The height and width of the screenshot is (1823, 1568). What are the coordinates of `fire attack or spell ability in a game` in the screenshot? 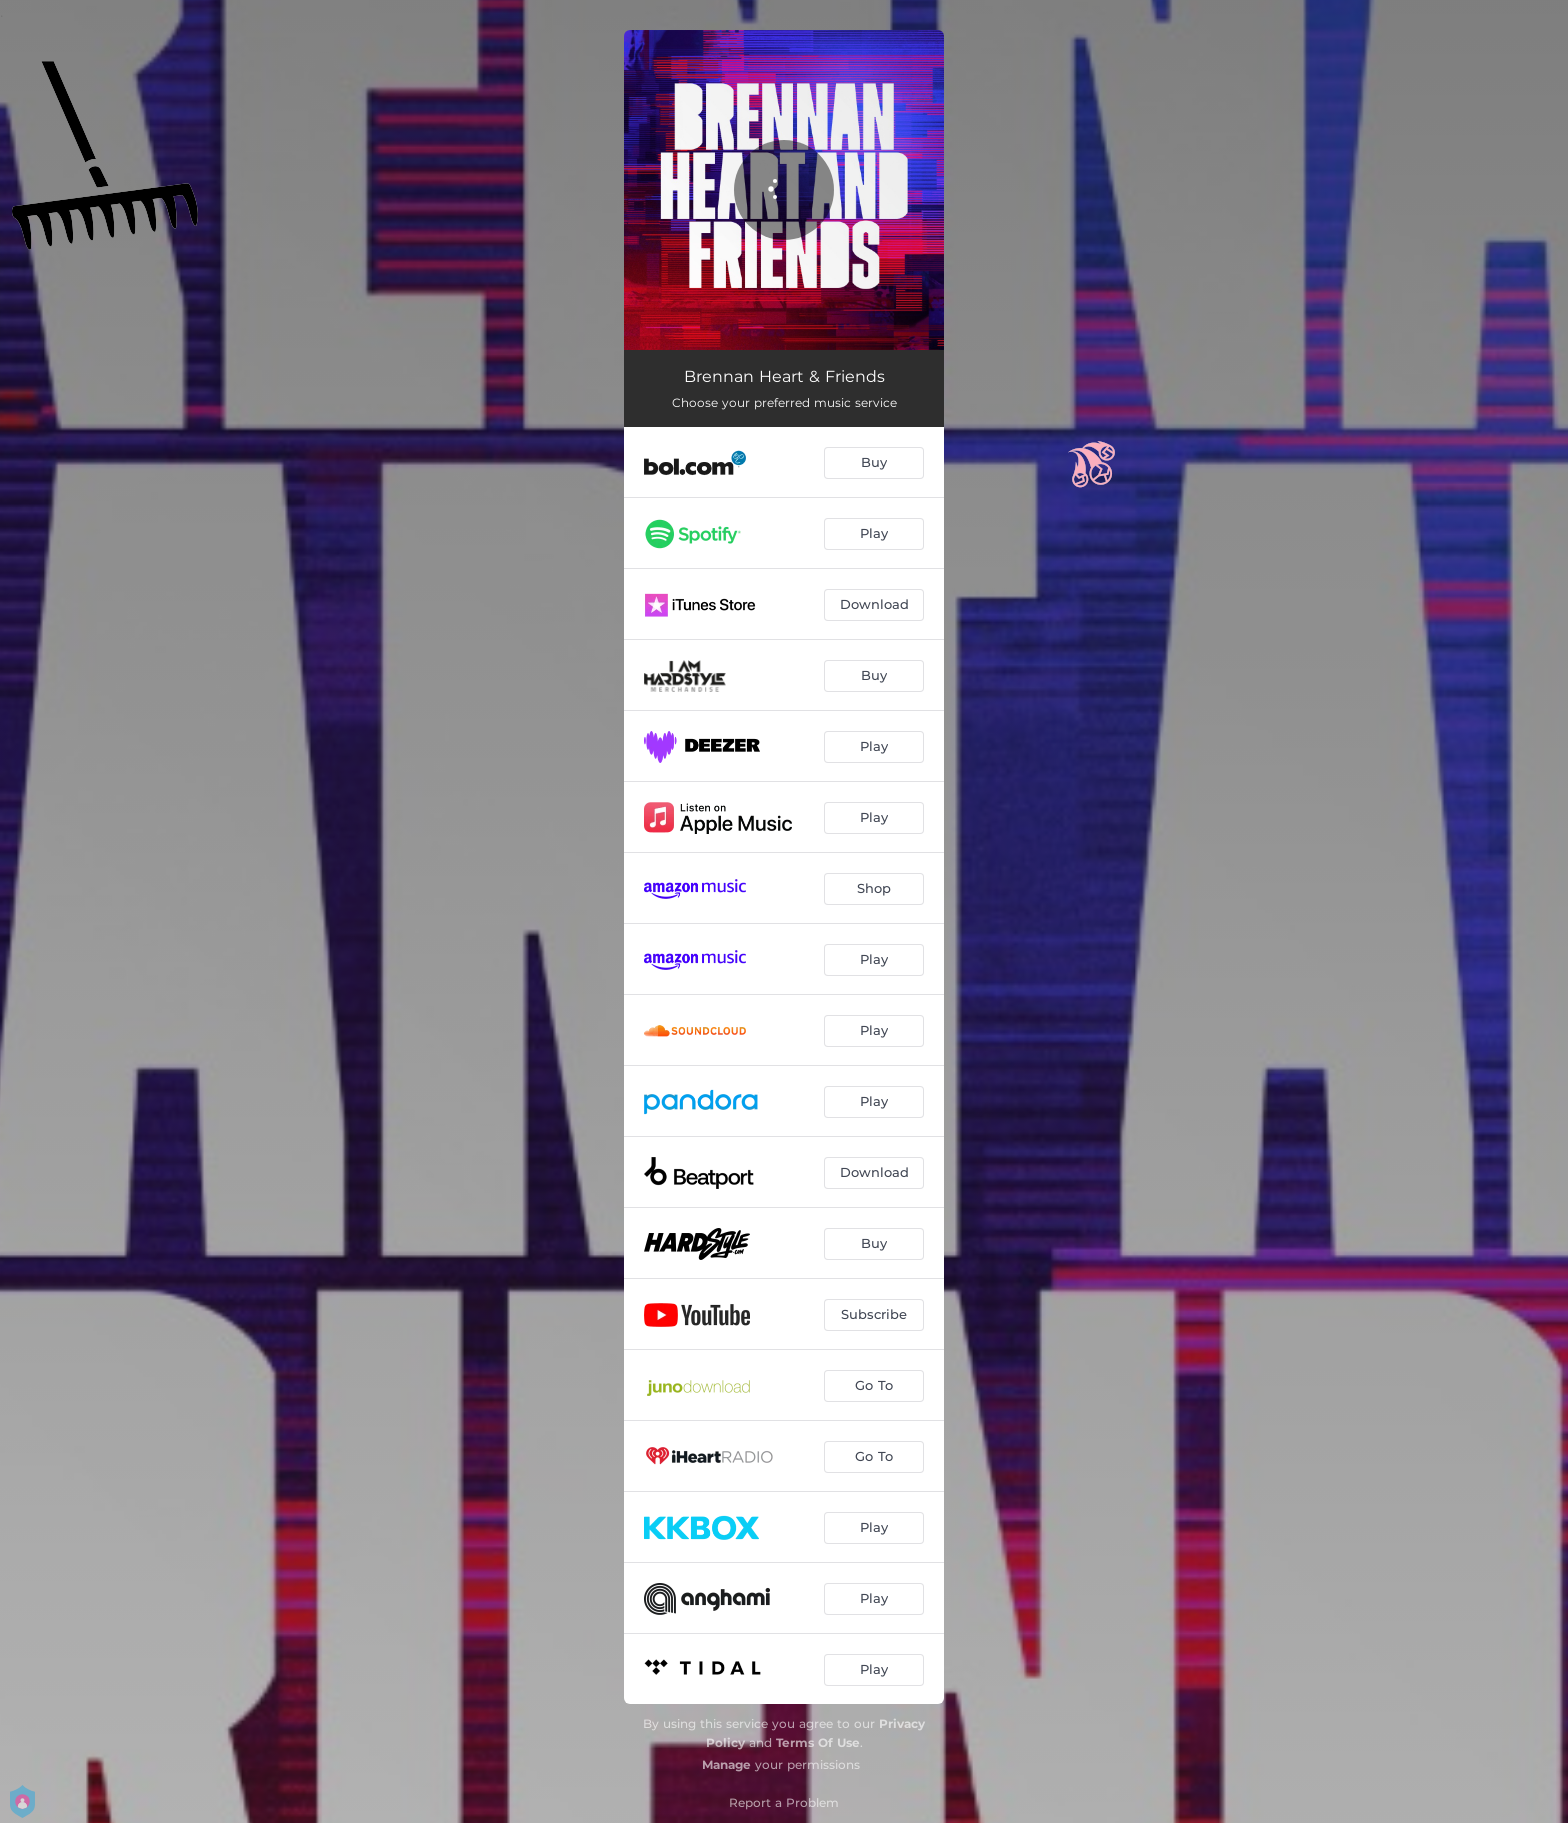 It's located at (1090, 463).